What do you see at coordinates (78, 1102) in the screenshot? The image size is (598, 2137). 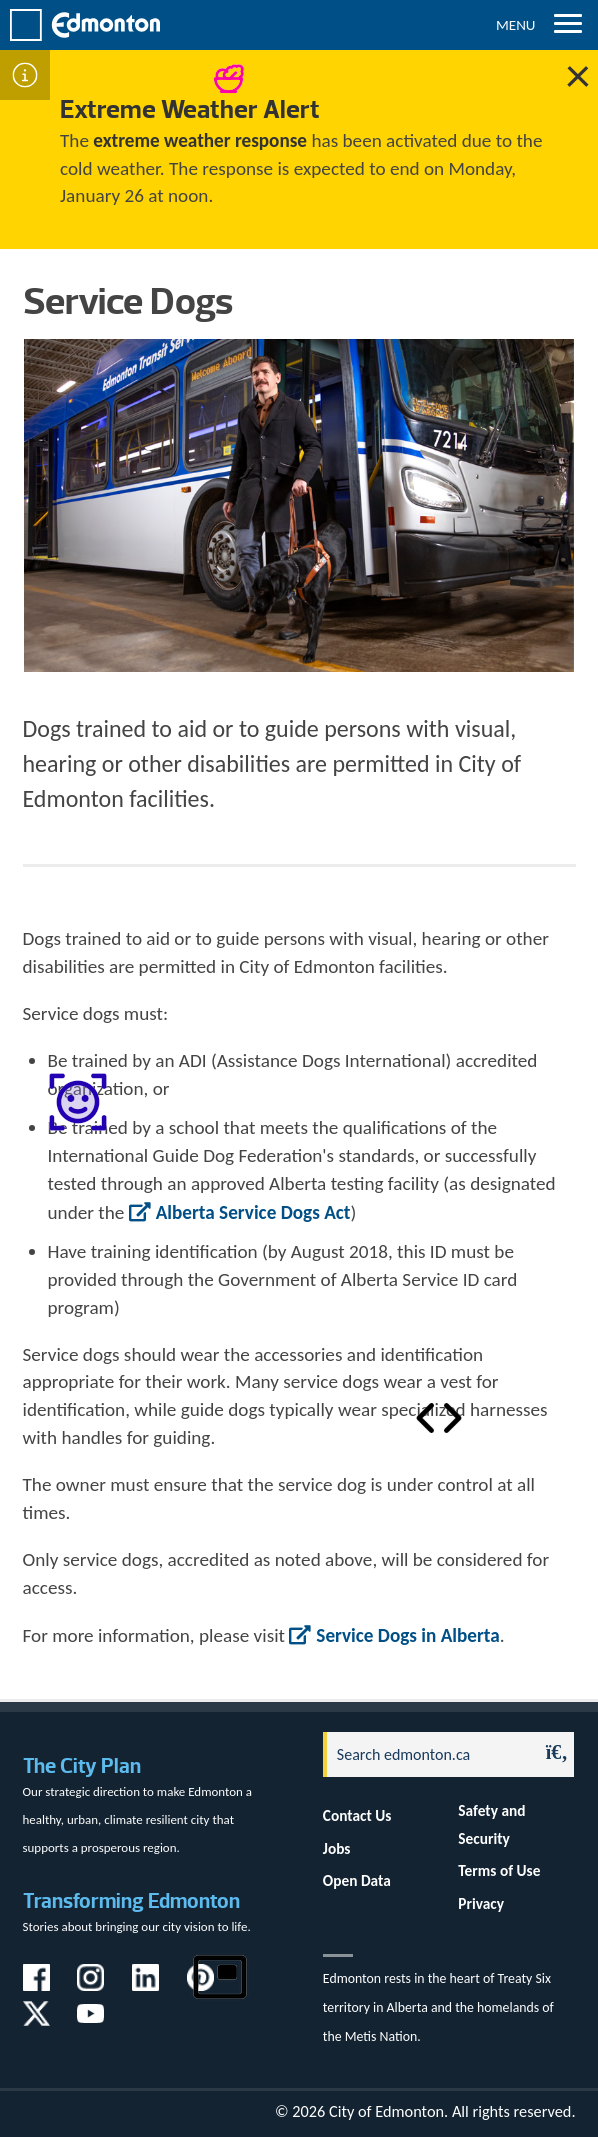 I see `scan face to unlock or authenticate` at bounding box center [78, 1102].